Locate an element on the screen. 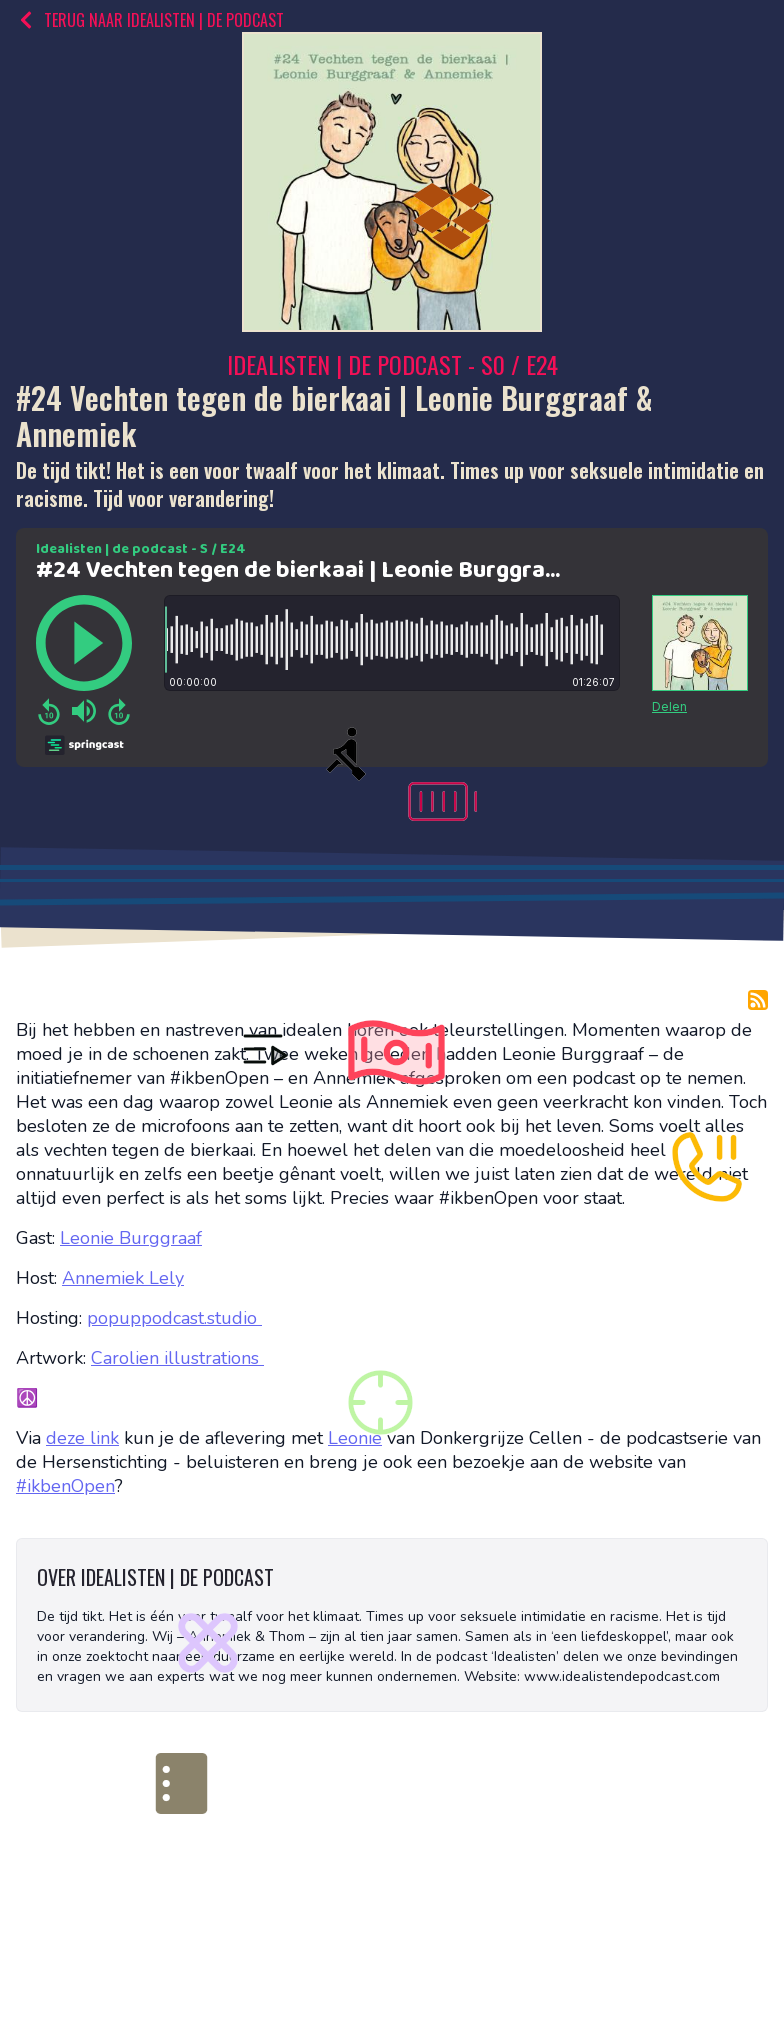  access first aid or medical help options is located at coordinates (208, 1643).